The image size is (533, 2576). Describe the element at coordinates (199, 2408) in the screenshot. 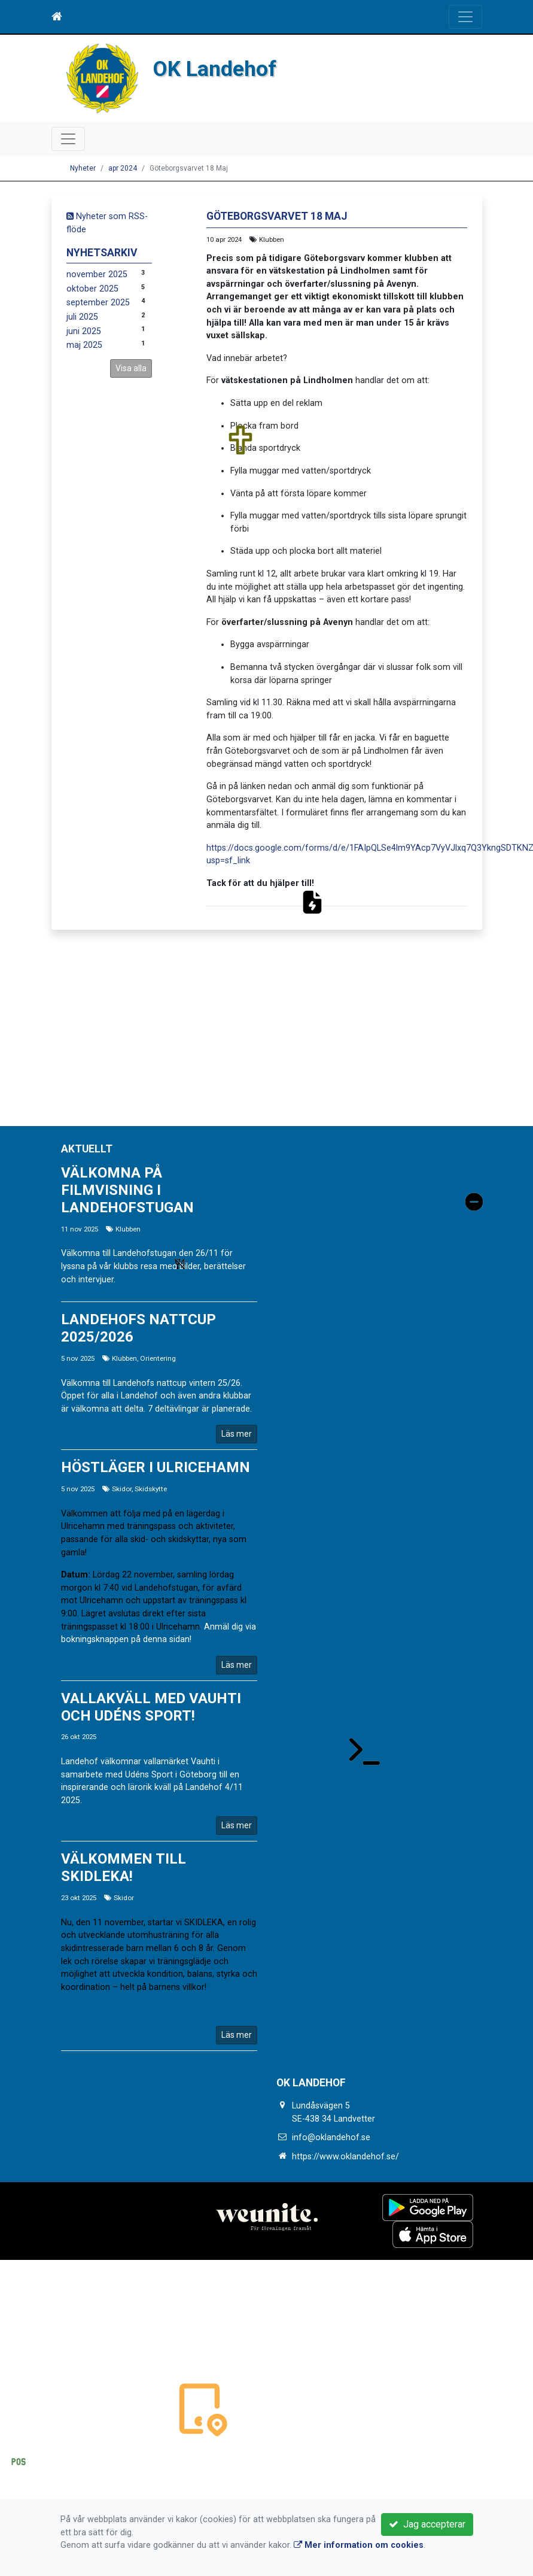

I see `set tablet as pinned location device` at that location.